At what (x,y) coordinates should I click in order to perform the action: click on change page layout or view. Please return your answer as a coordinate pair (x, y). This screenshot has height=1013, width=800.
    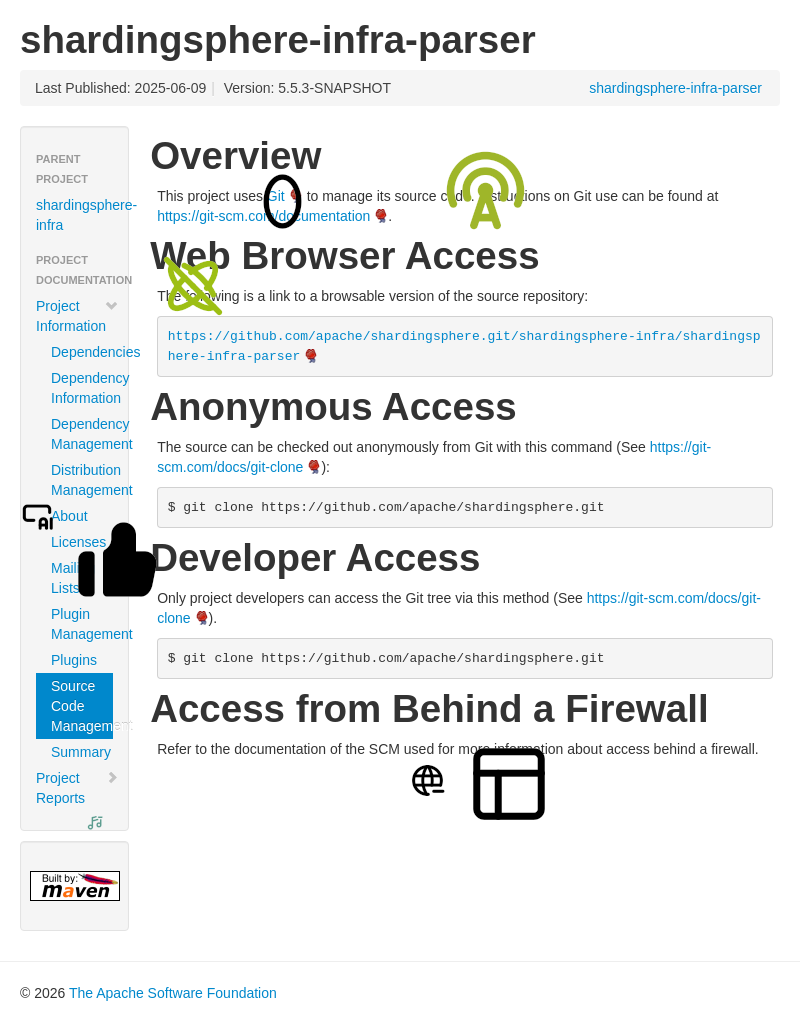
    Looking at the image, I should click on (509, 784).